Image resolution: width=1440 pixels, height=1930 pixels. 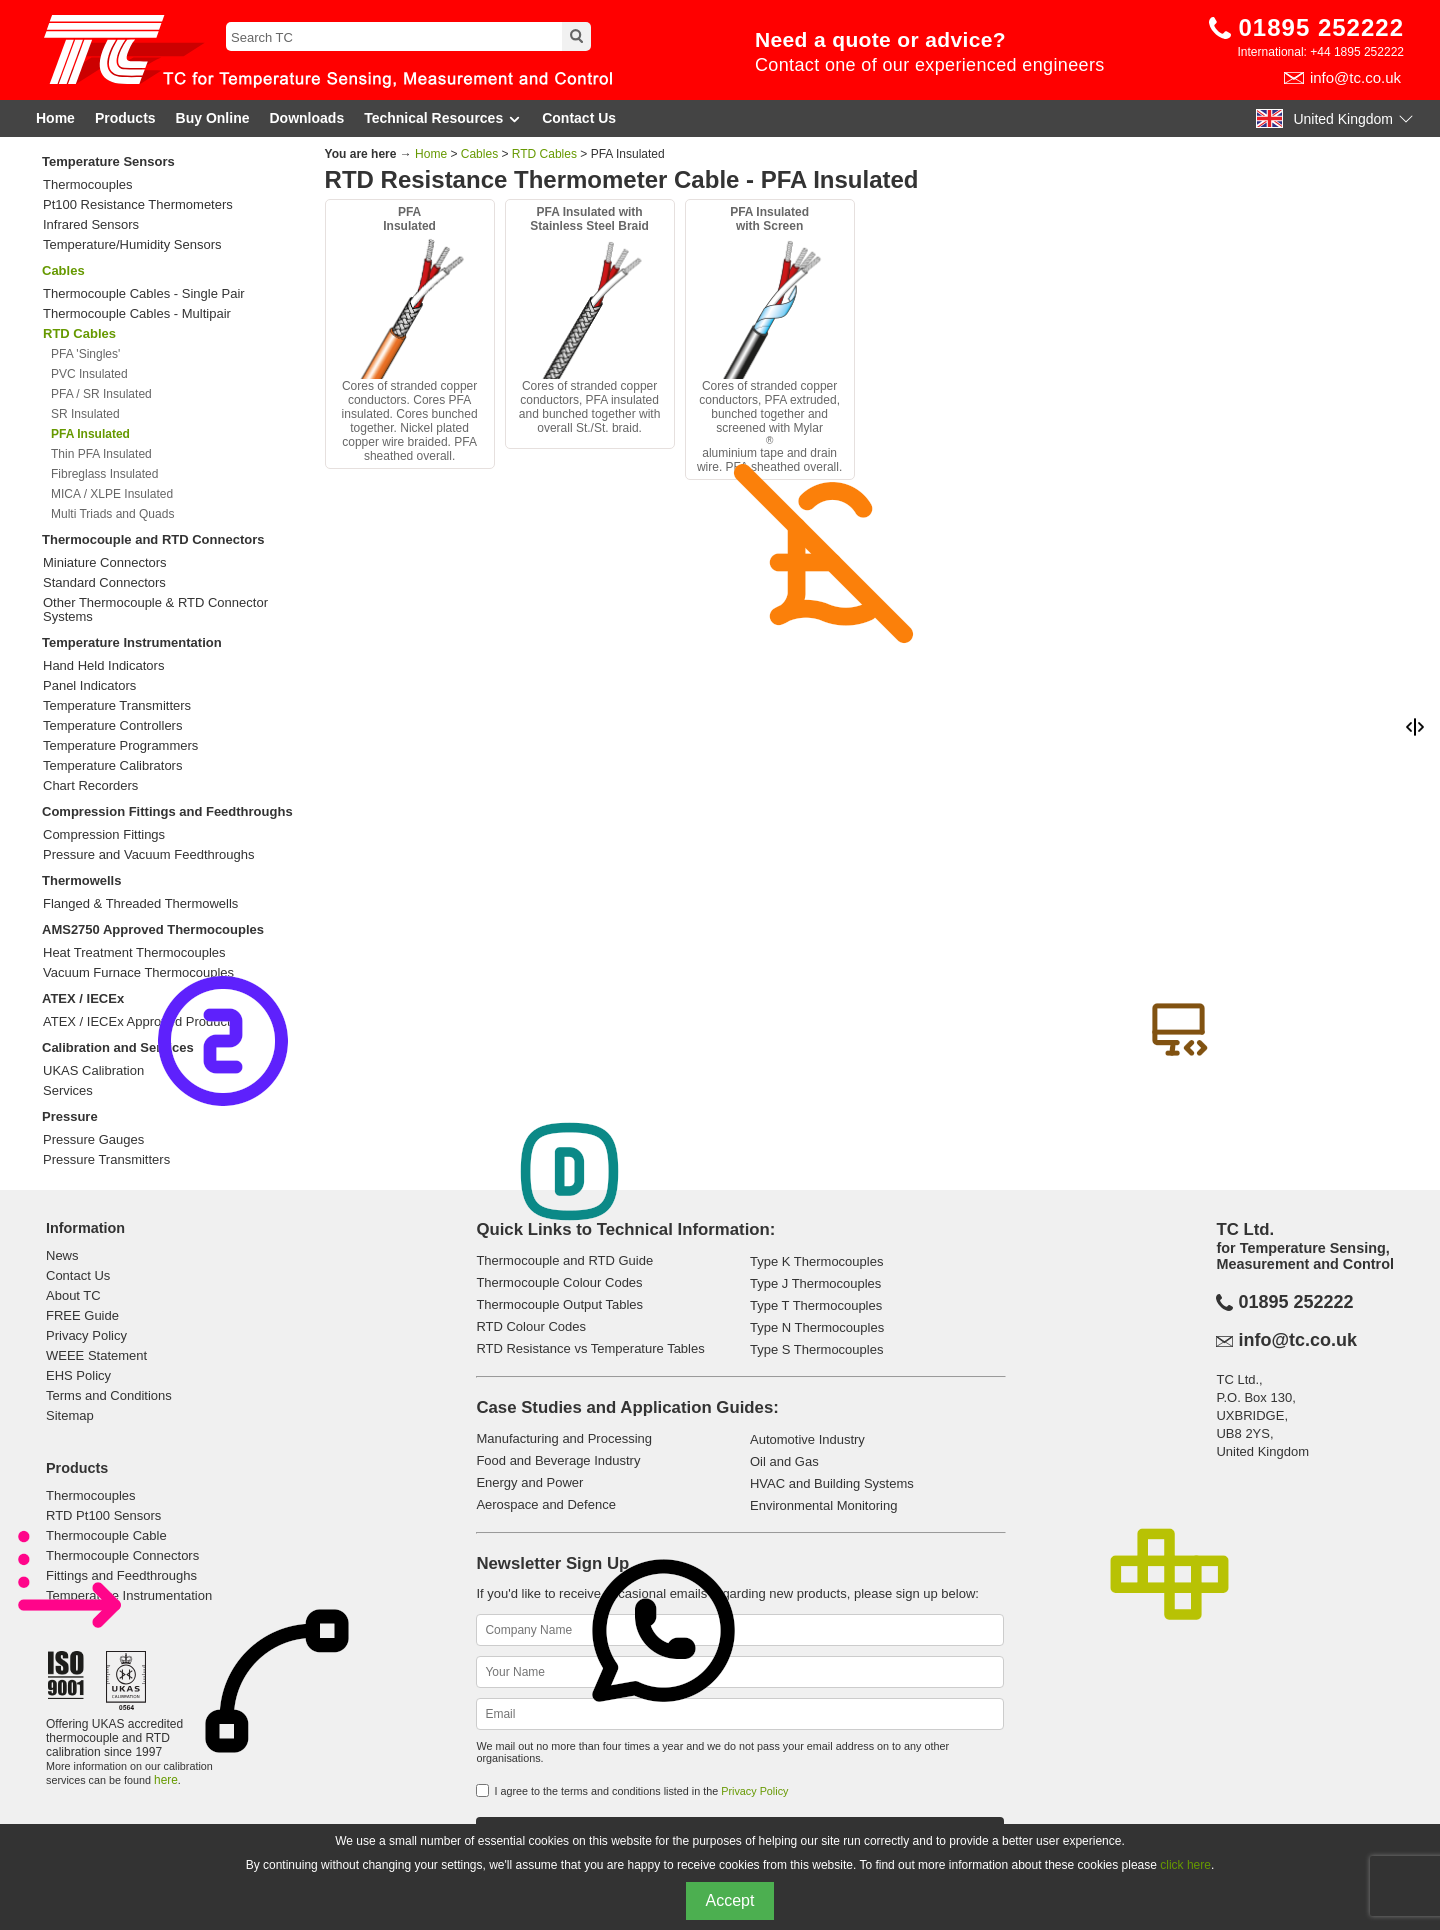 I want to click on open code editor on desktop, so click(x=1178, y=1029).